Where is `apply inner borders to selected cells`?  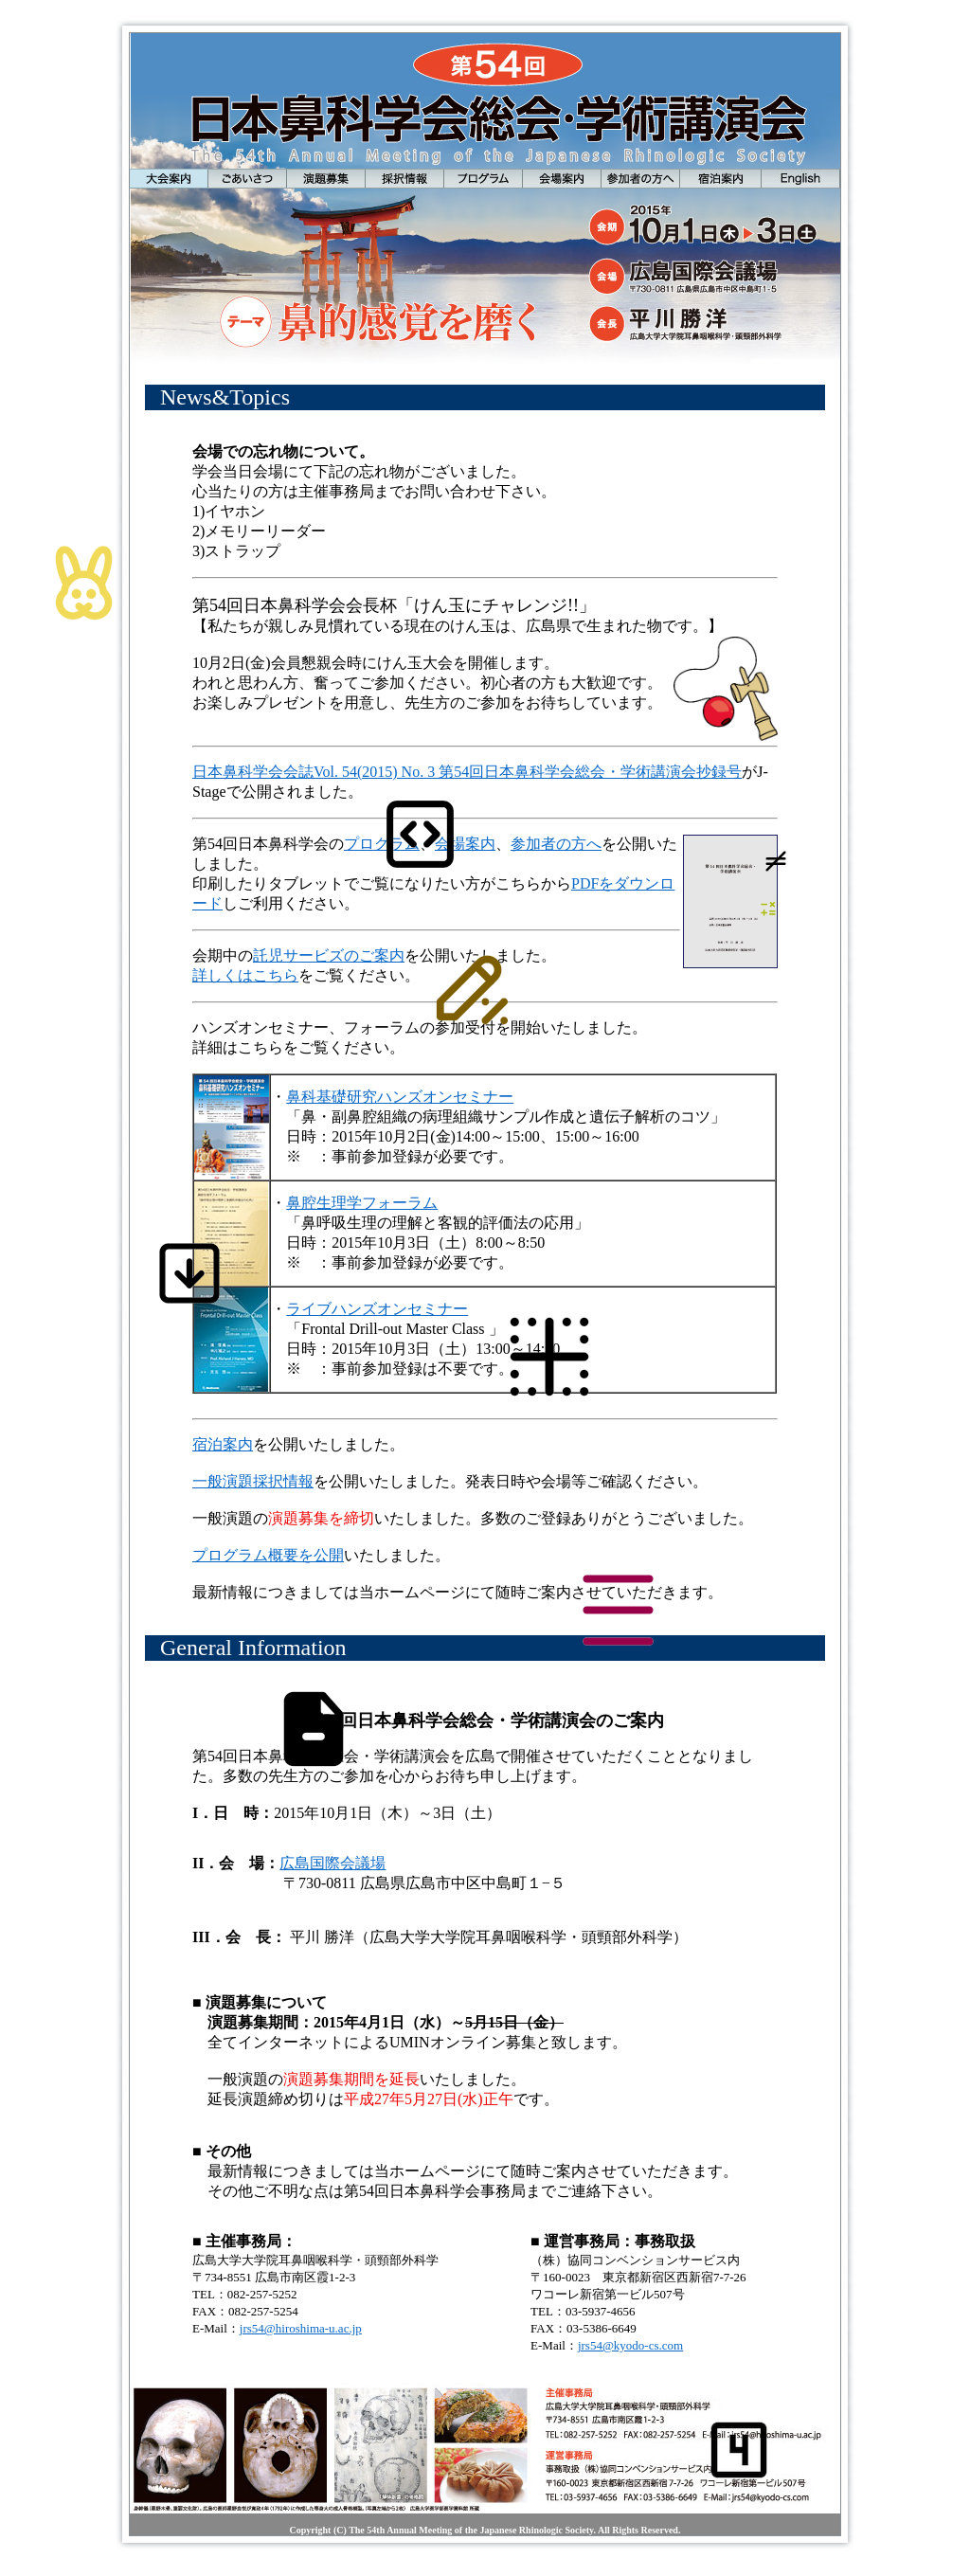
apply inner borders to selected cells is located at coordinates (549, 1357).